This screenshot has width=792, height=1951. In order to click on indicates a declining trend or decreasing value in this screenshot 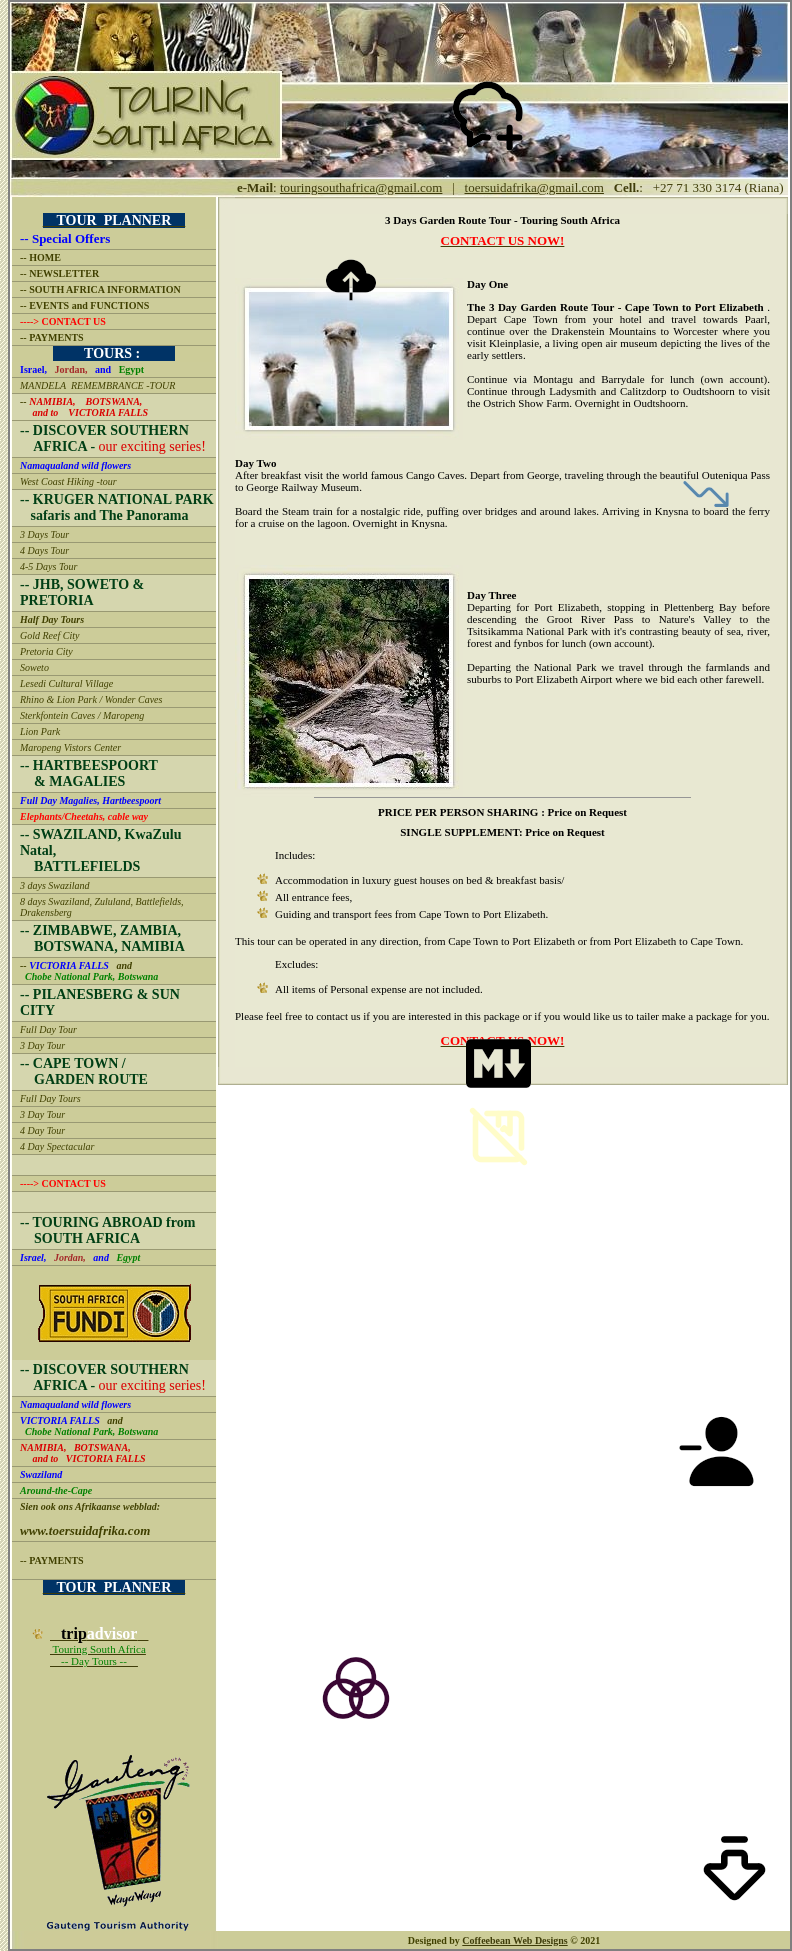, I will do `click(706, 494)`.